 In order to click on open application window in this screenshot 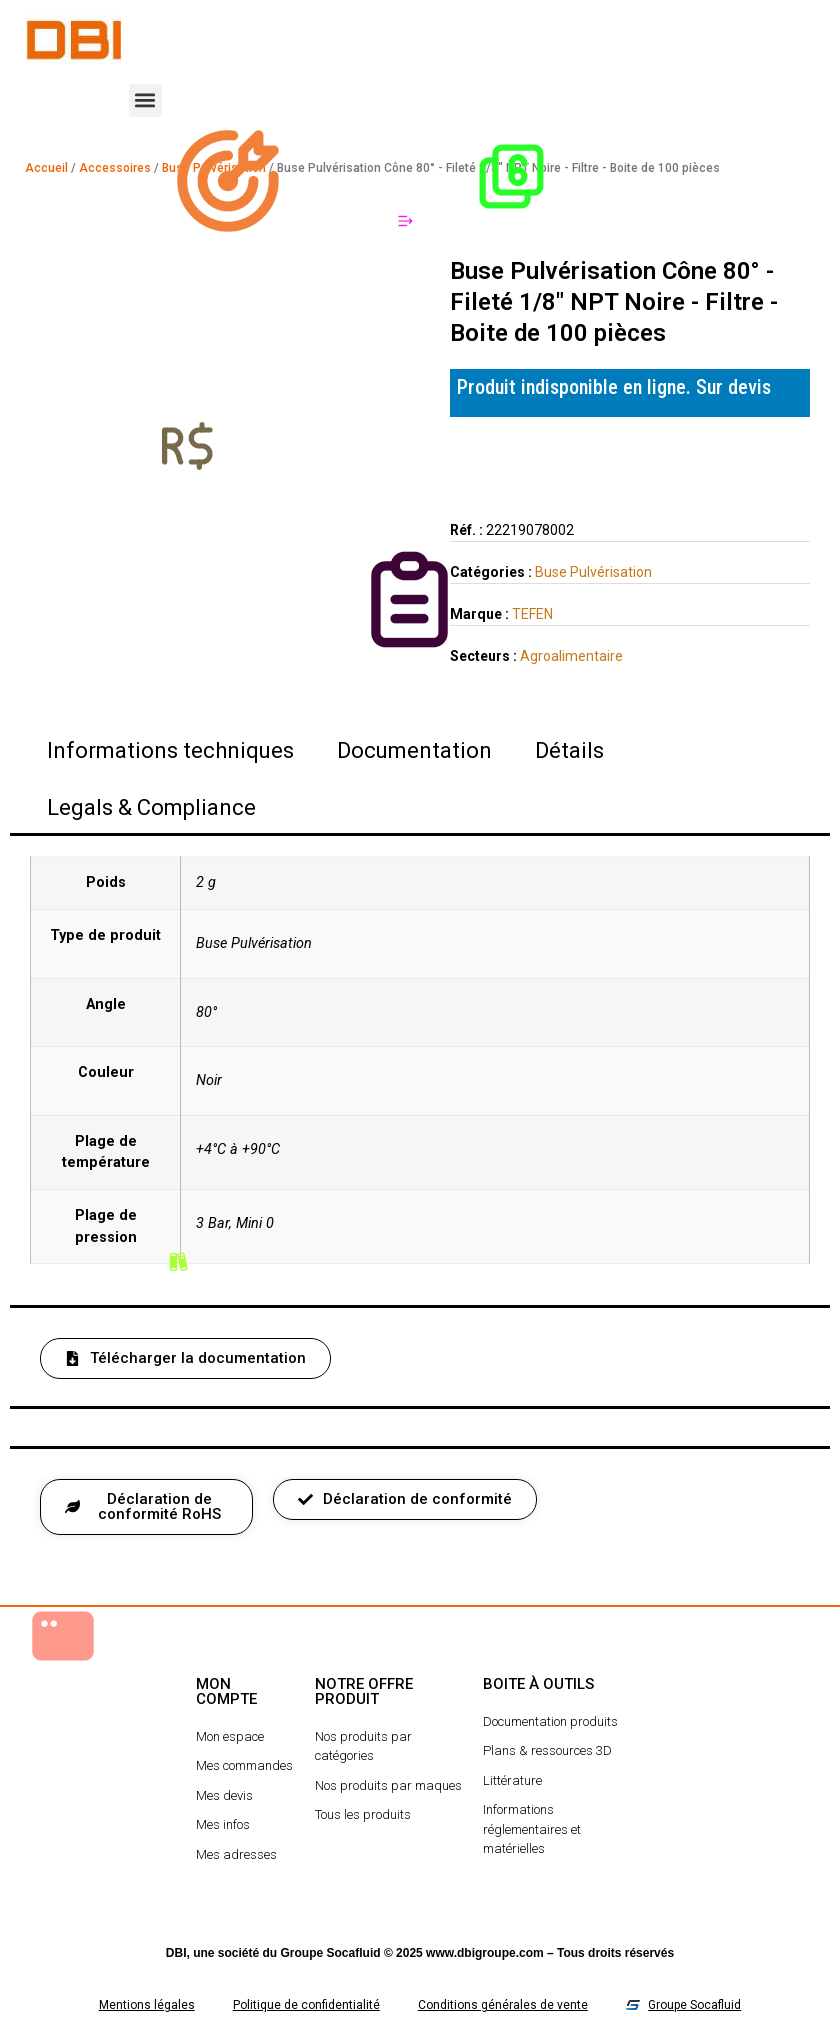, I will do `click(63, 1636)`.